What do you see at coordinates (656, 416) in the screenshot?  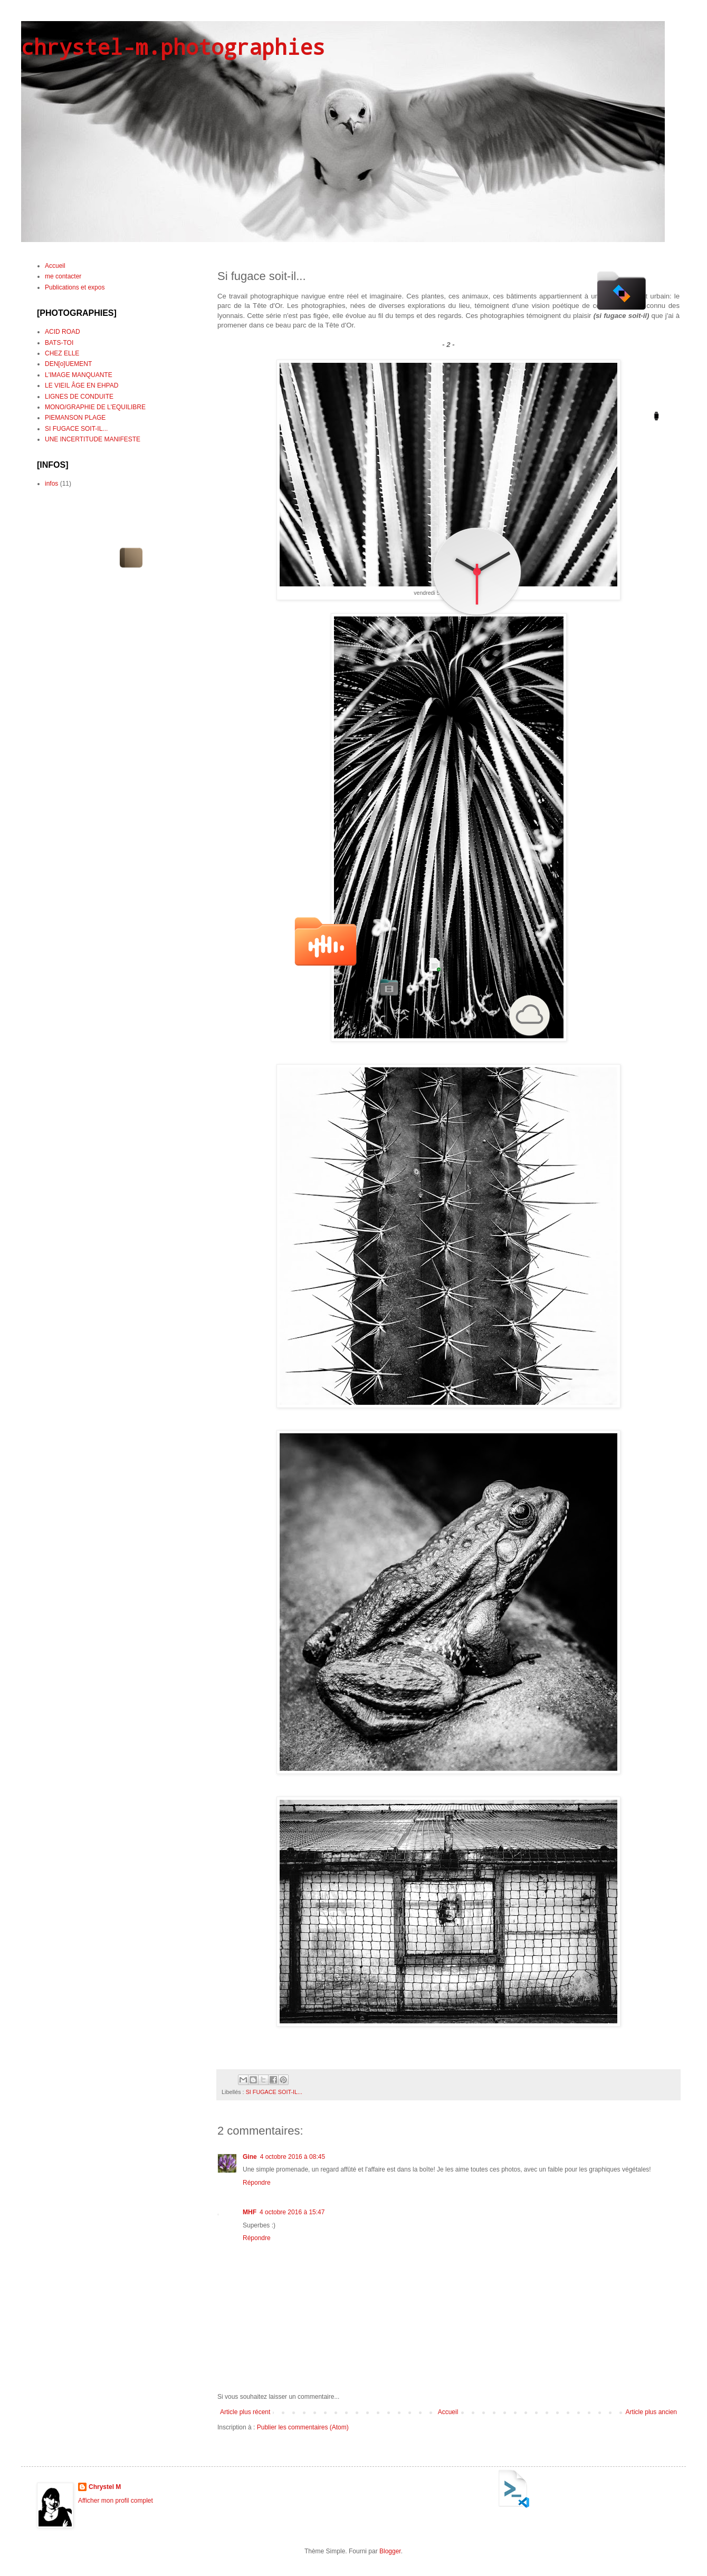 I see `manage connected Apple Watch device` at bounding box center [656, 416].